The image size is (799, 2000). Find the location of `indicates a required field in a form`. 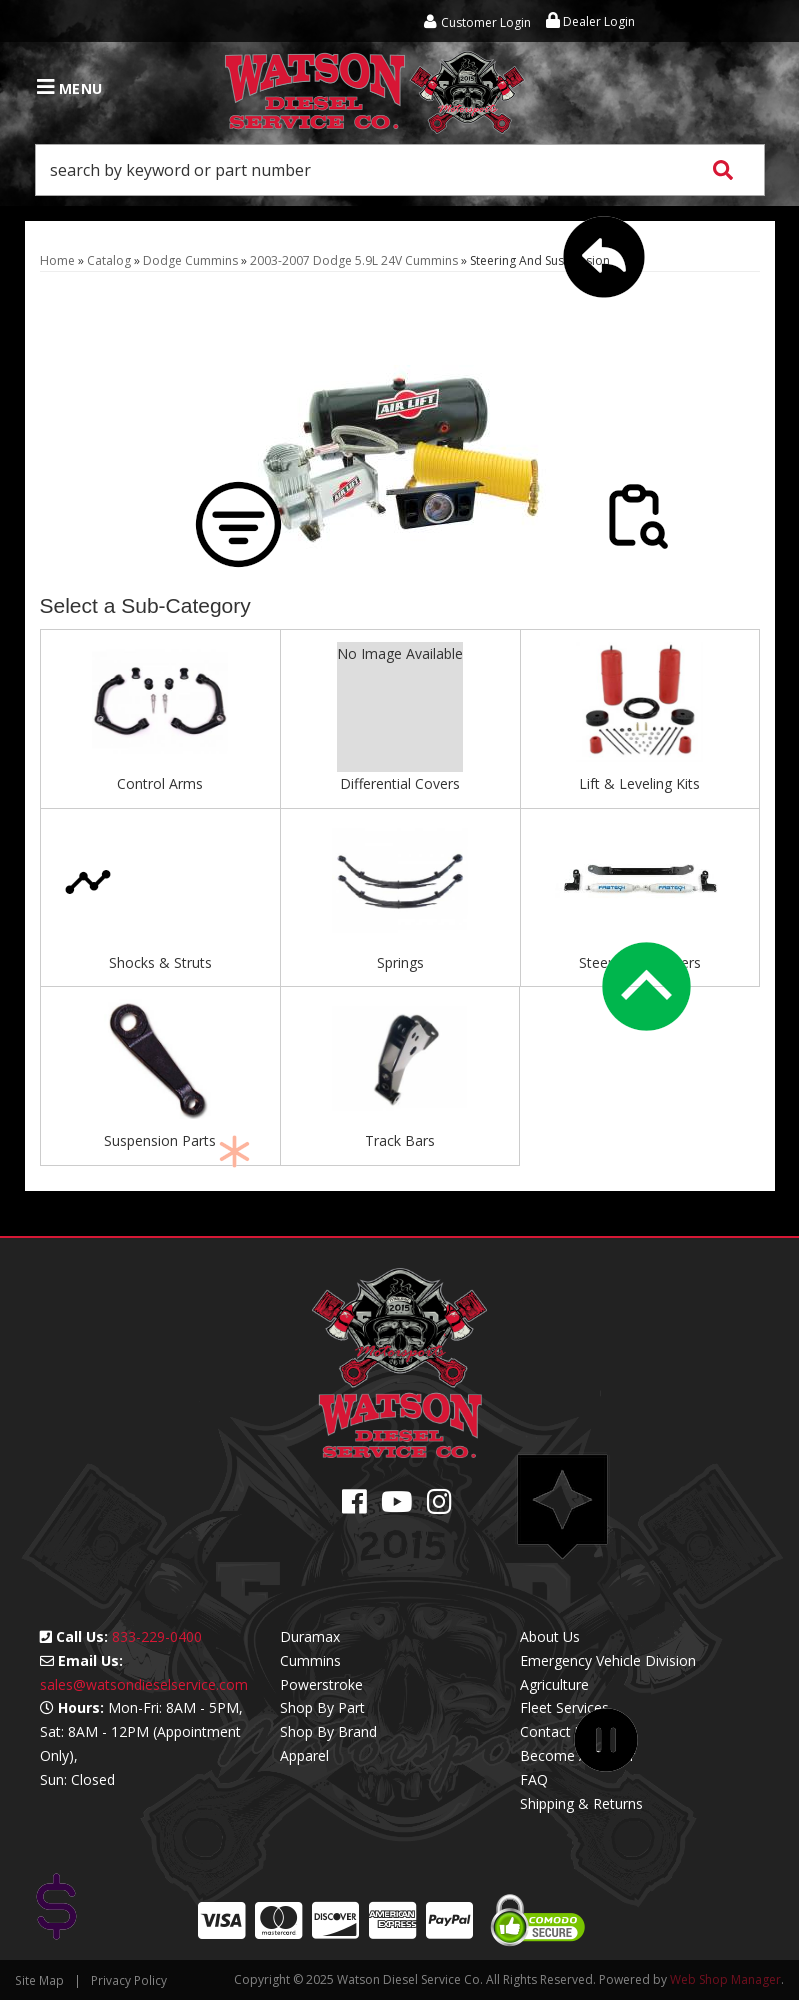

indicates a required field in a form is located at coordinates (234, 1151).